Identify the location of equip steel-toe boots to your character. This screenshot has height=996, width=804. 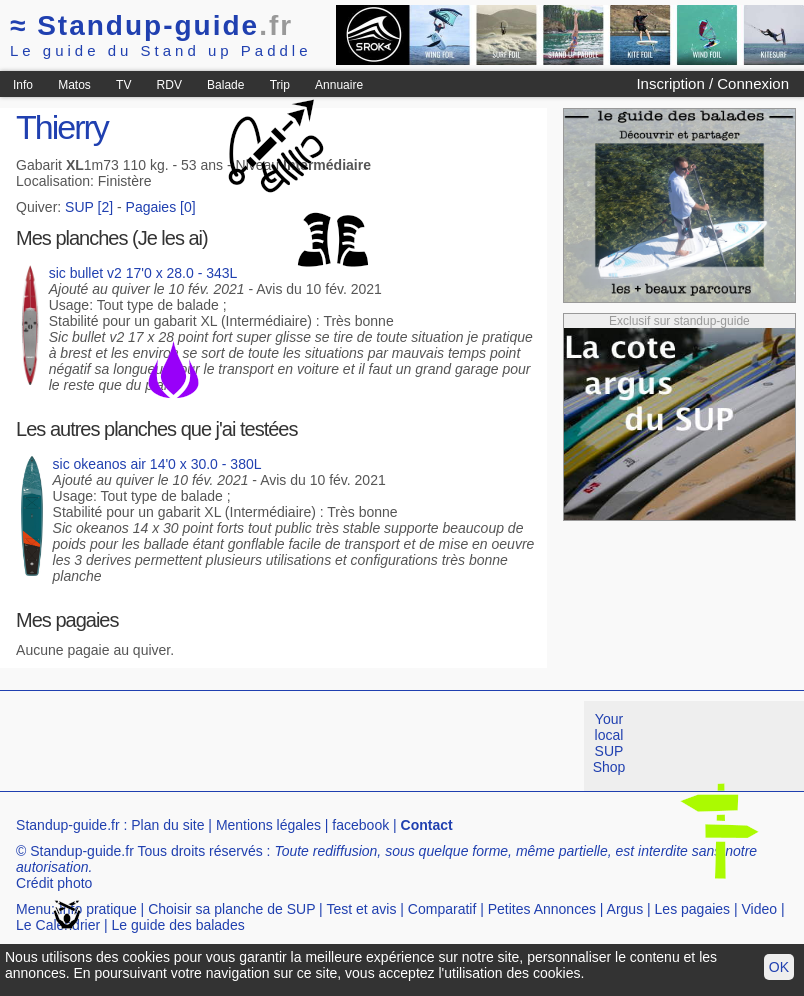
(333, 239).